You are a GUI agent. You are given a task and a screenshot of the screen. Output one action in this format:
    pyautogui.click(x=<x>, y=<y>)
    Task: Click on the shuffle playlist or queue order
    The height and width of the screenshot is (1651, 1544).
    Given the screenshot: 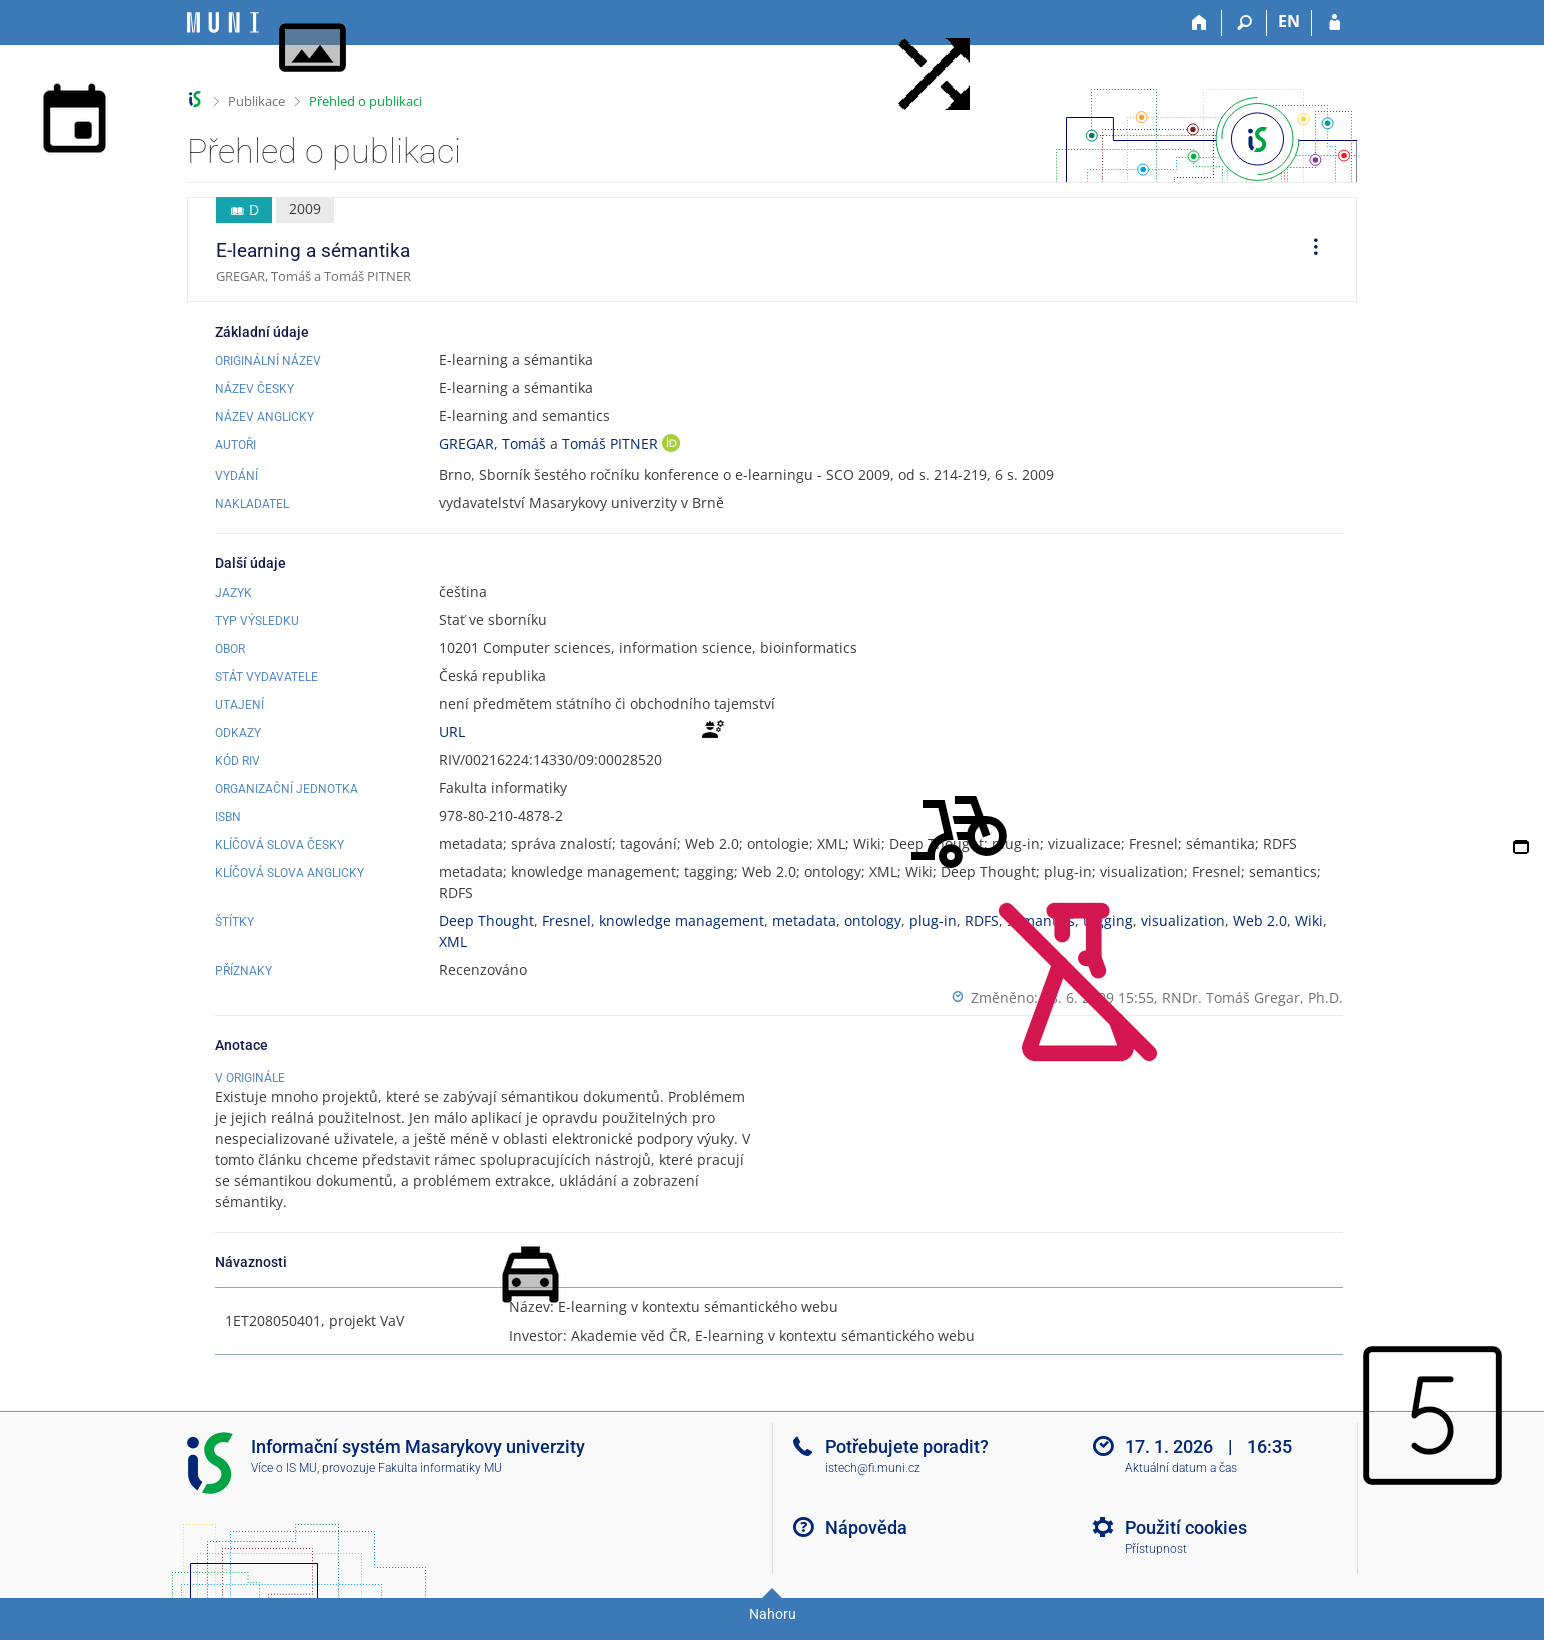 What is the action you would take?
    pyautogui.click(x=934, y=74)
    